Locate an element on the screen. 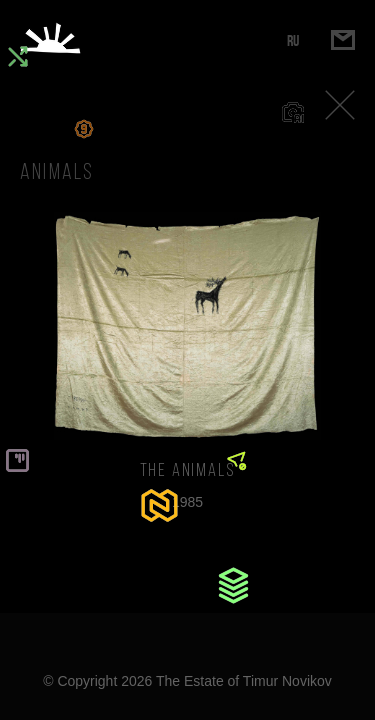  view layers or stacked items is located at coordinates (233, 585).